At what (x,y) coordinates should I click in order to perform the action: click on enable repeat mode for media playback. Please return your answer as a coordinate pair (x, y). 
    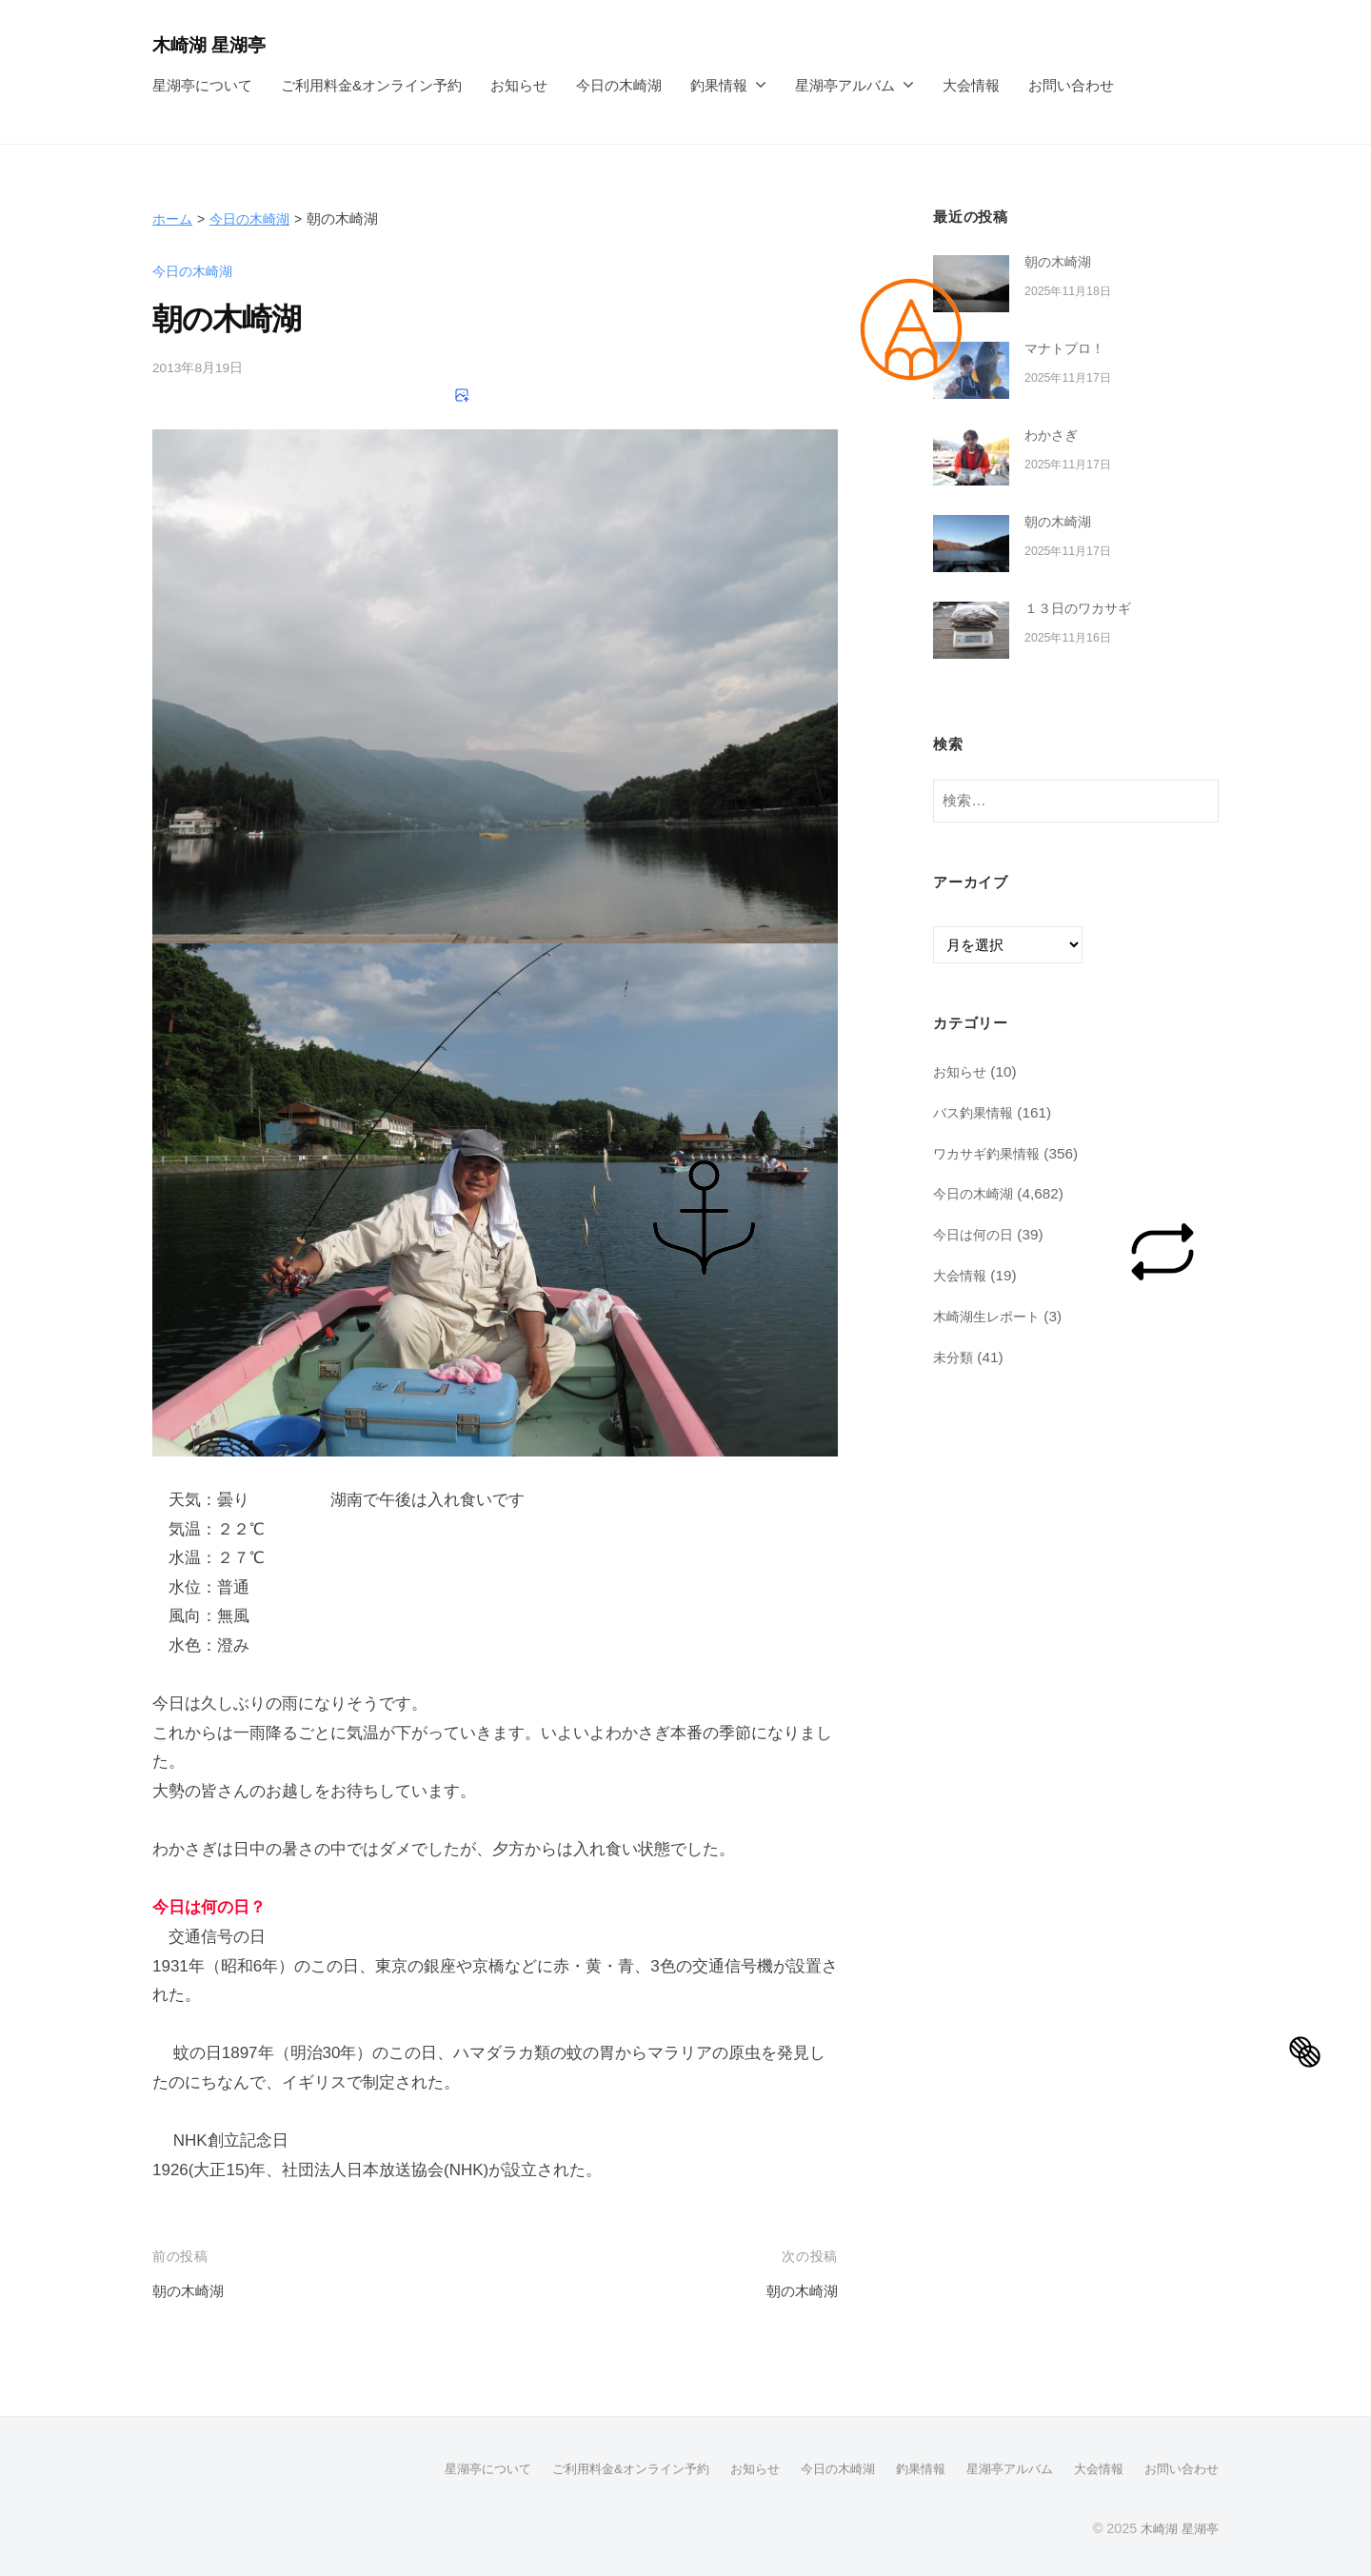
    Looking at the image, I should click on (1162, 1252).